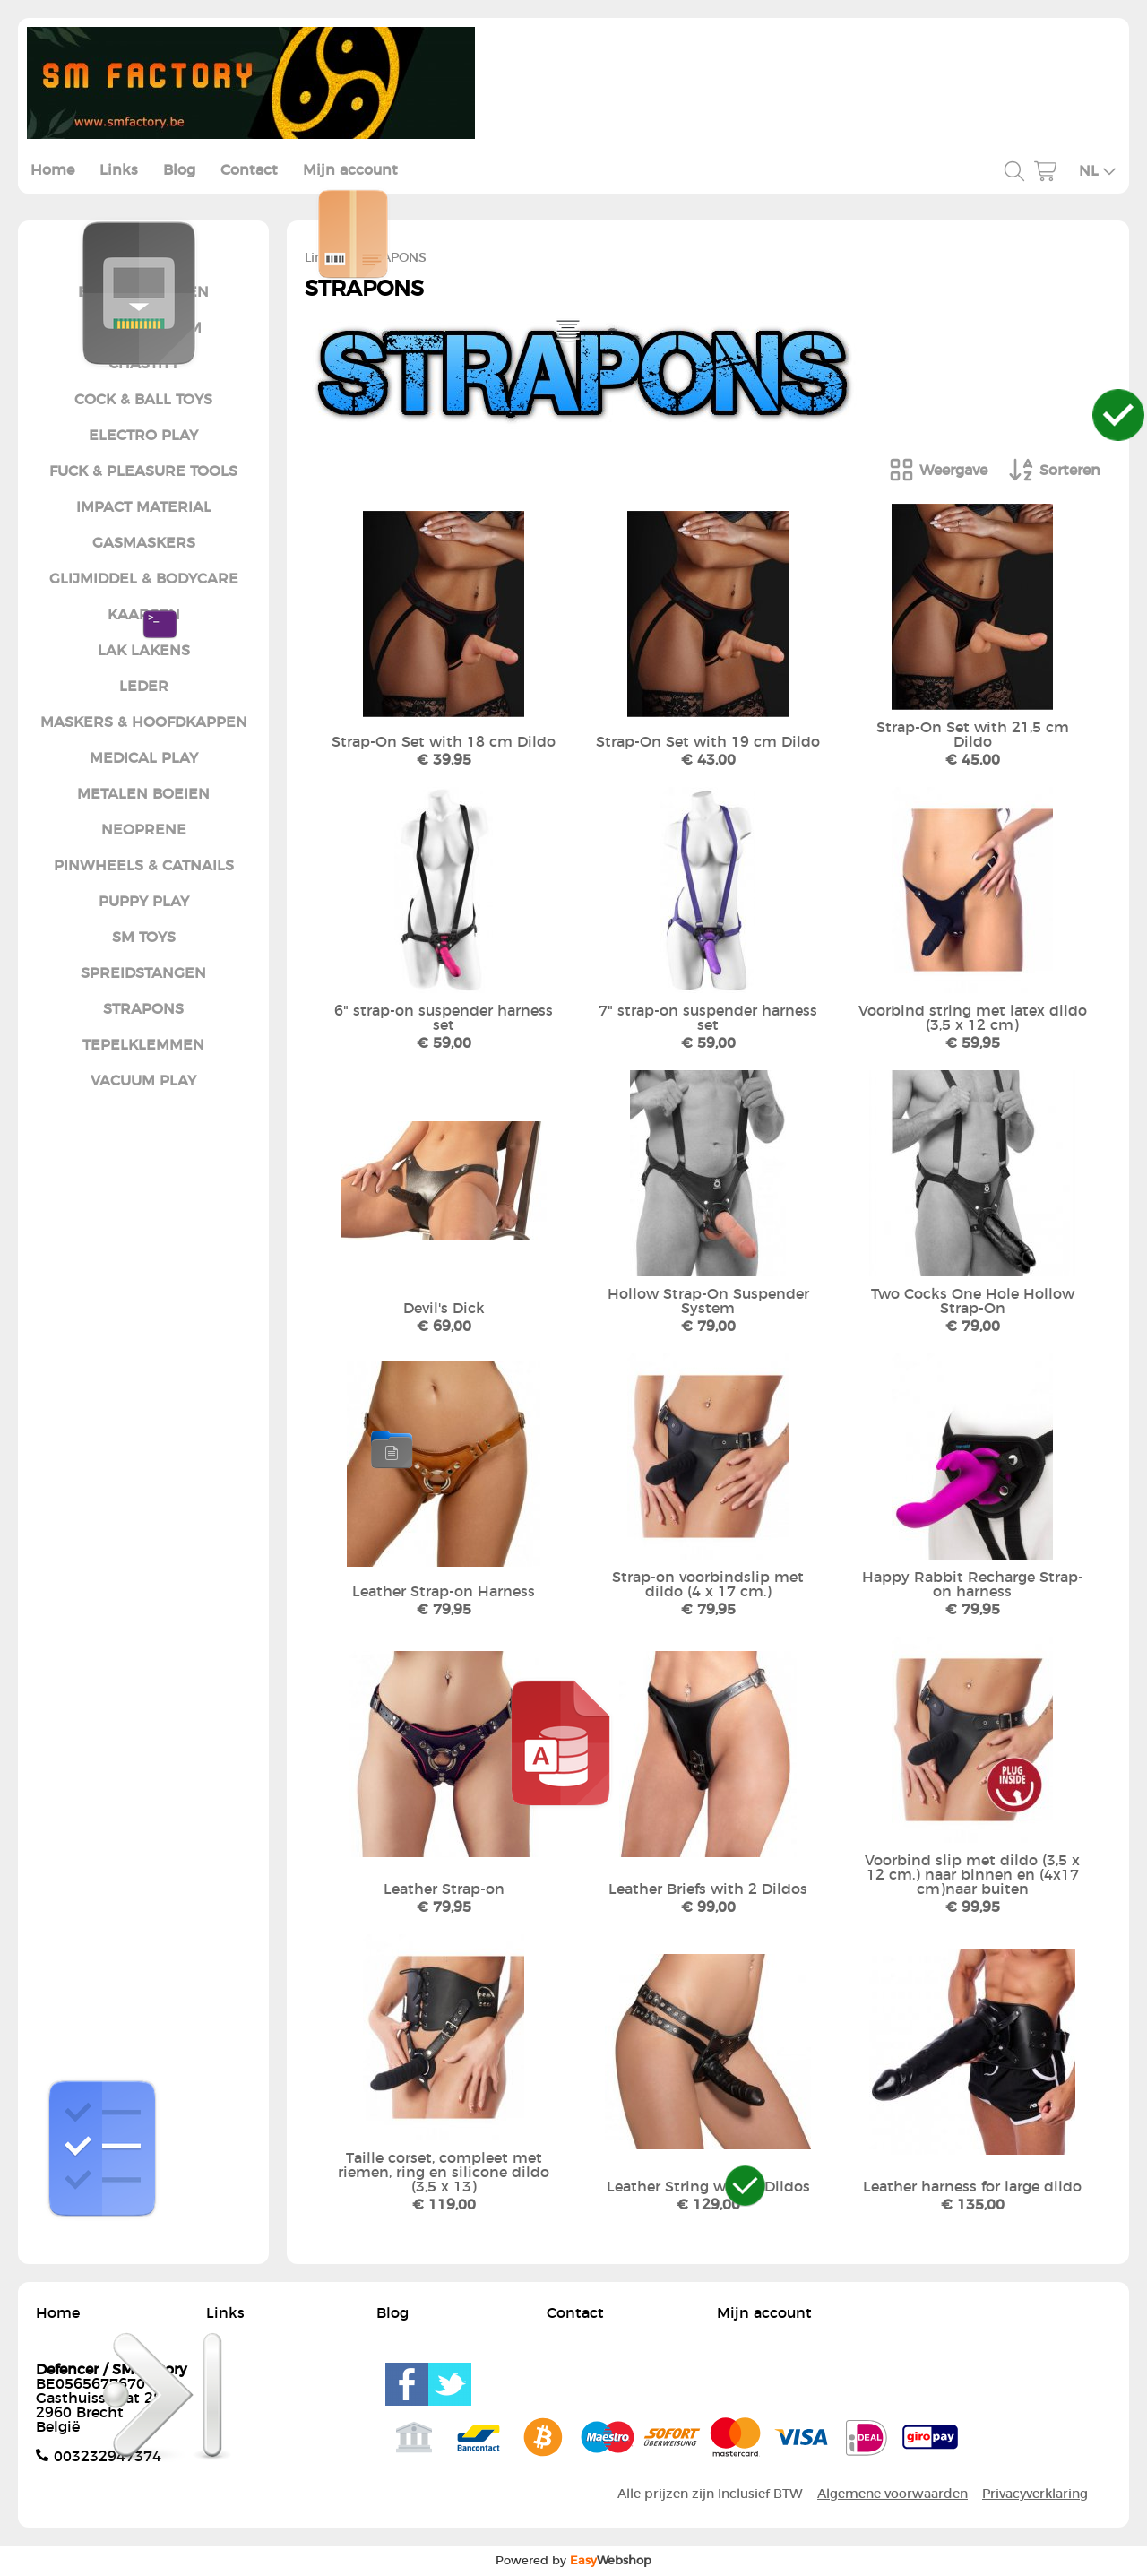 The height and width of the screenshot is (2576, 1147). Describe the element at coordinates (392, 1449) in the screenshot. I see `open your documents folder` at that location.